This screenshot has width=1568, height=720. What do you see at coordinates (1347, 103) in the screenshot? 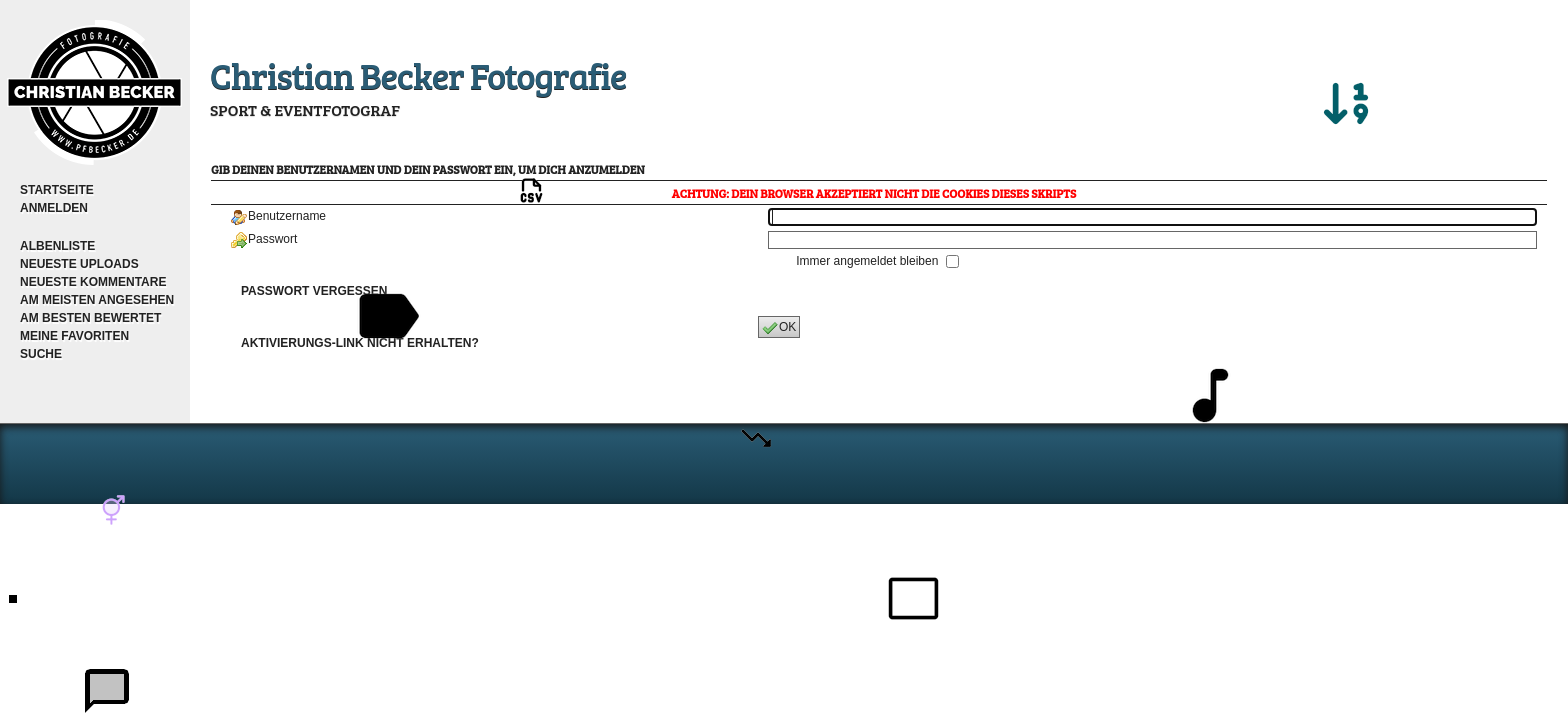
I see `sort numbers in descending order` at bounding box center [1347, 103].